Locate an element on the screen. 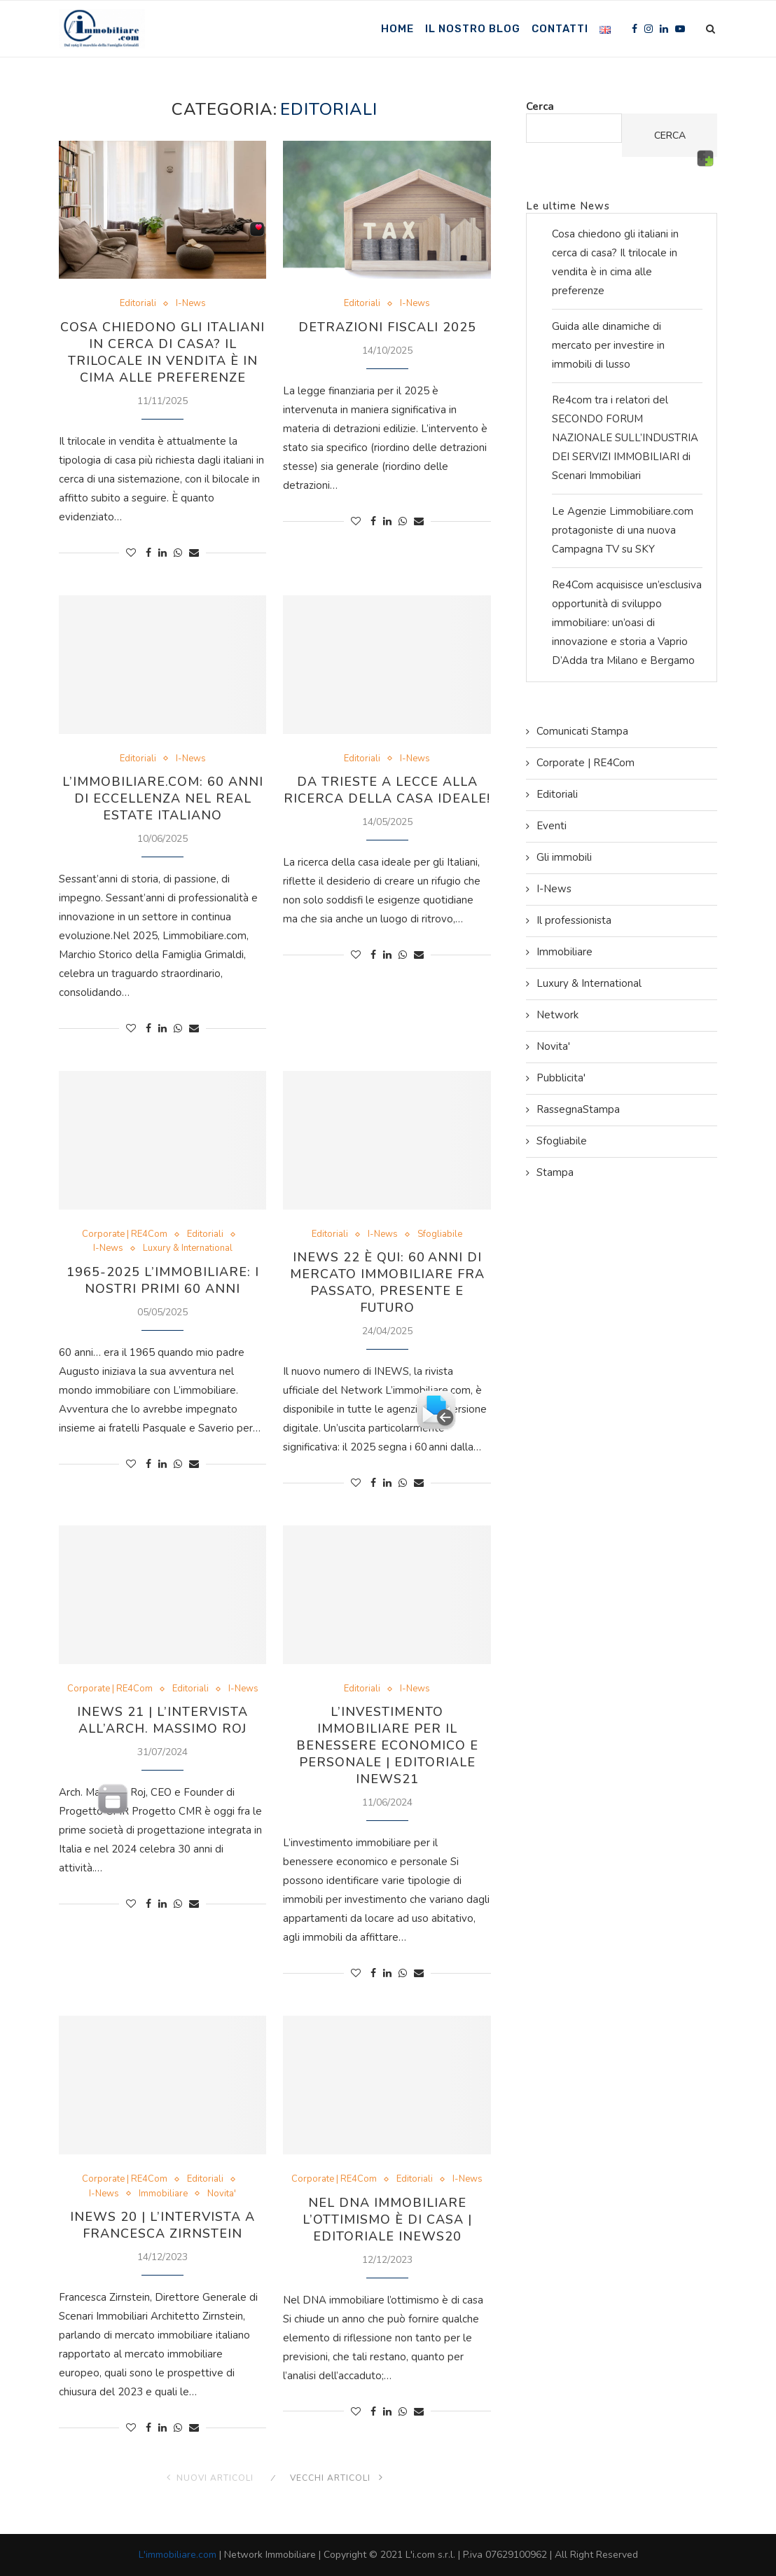 The height and width of the screenshot is (2576, 776). open gnome shell extensions manager is located at coordinates (705, 158).